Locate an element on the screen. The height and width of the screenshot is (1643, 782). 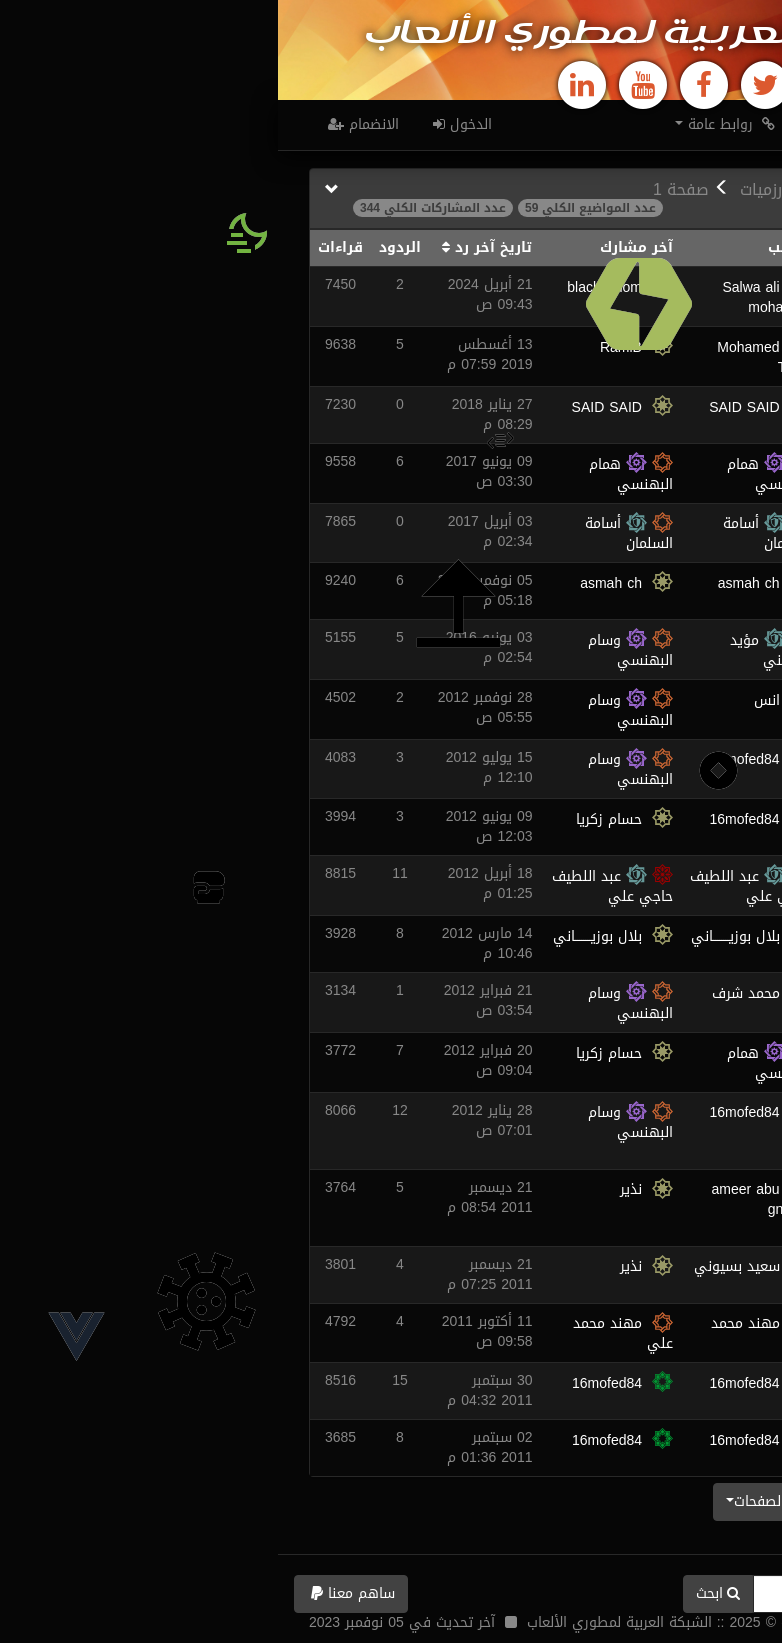
upload a file or document is located at coordinates (458, 605).